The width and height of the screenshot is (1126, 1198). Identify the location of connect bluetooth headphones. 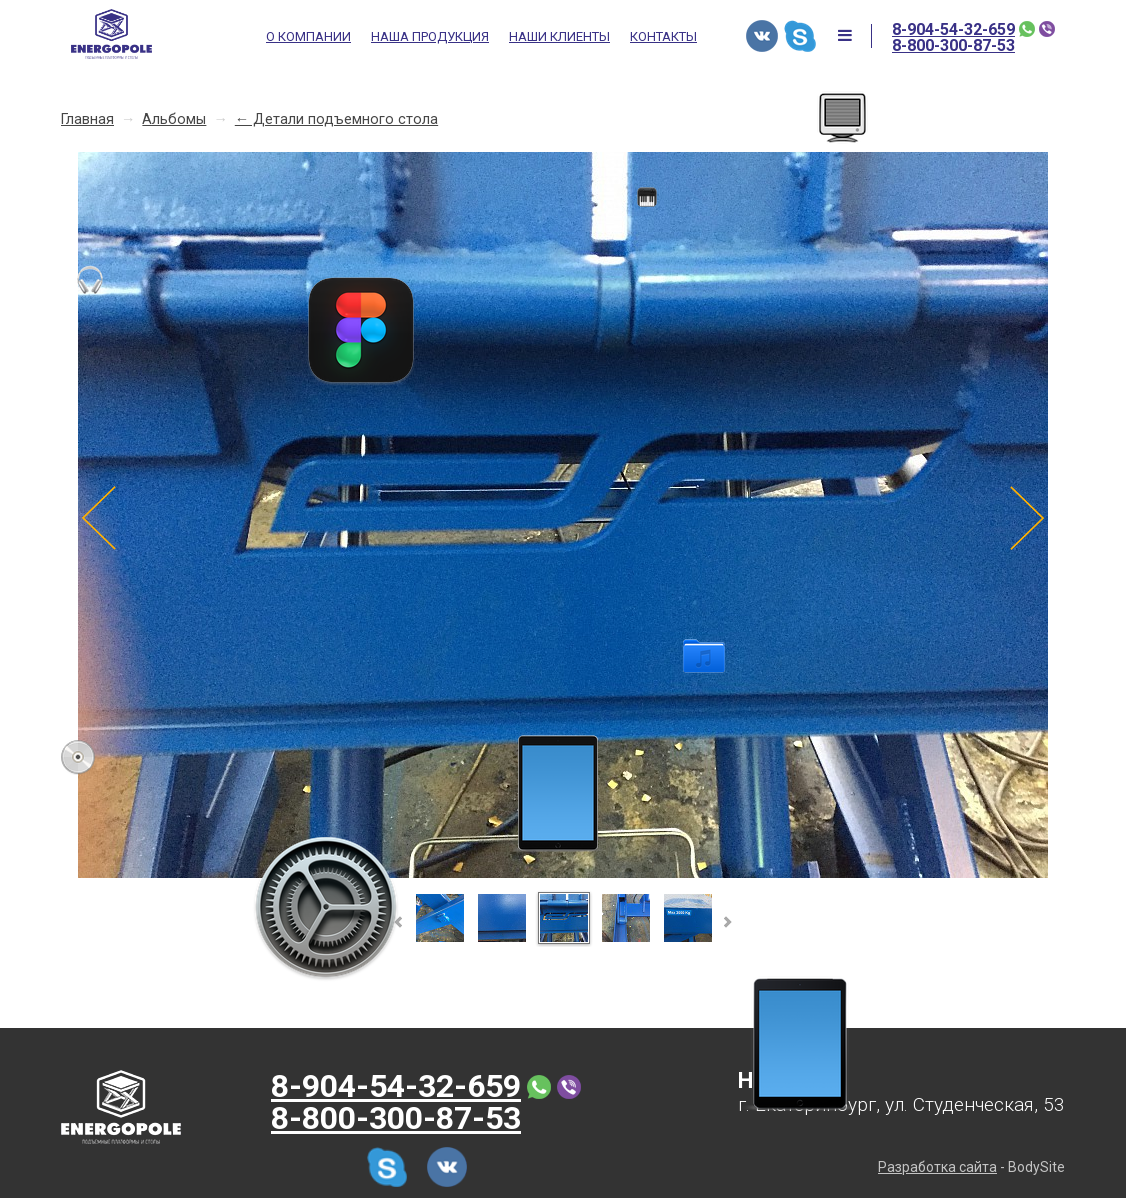
(90, 280).